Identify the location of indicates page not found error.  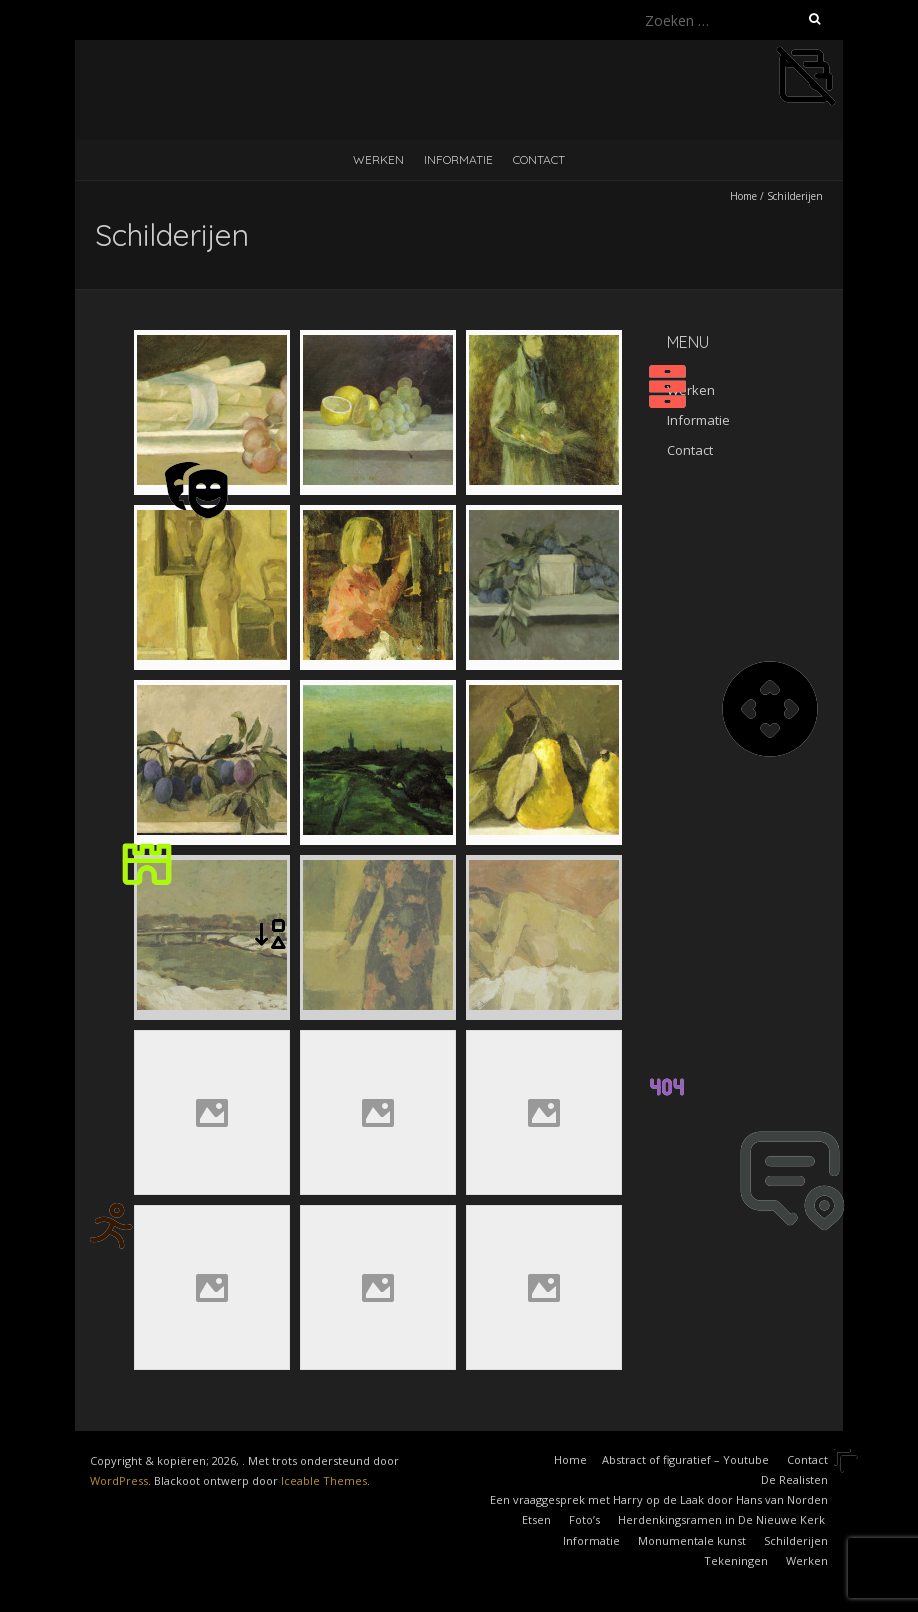
(667, 1087).